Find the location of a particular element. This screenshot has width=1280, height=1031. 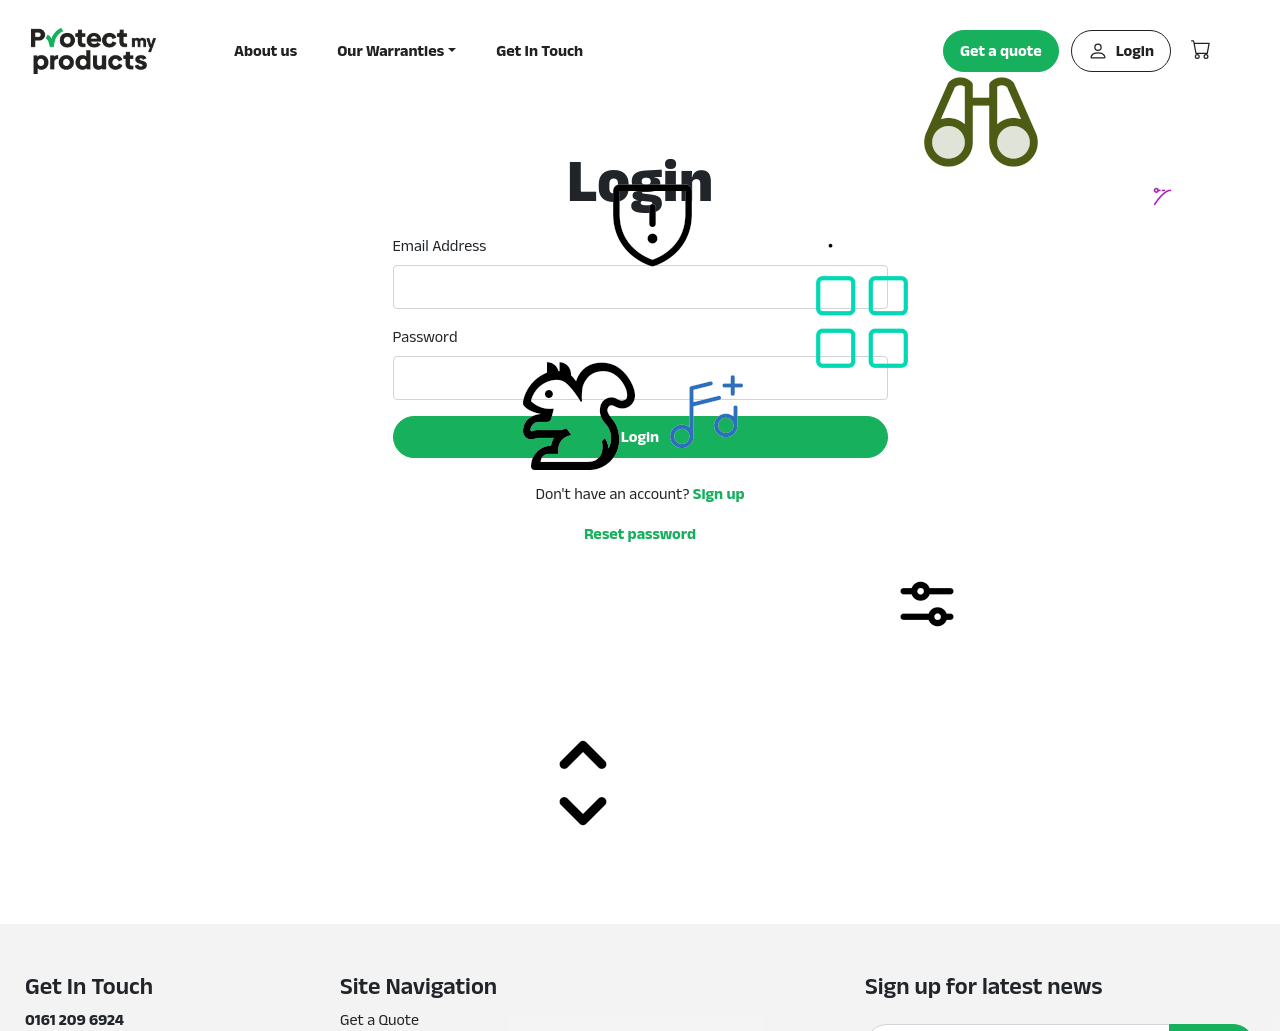

adjust animation easing curve control point is located at coordinates (1162, 196).